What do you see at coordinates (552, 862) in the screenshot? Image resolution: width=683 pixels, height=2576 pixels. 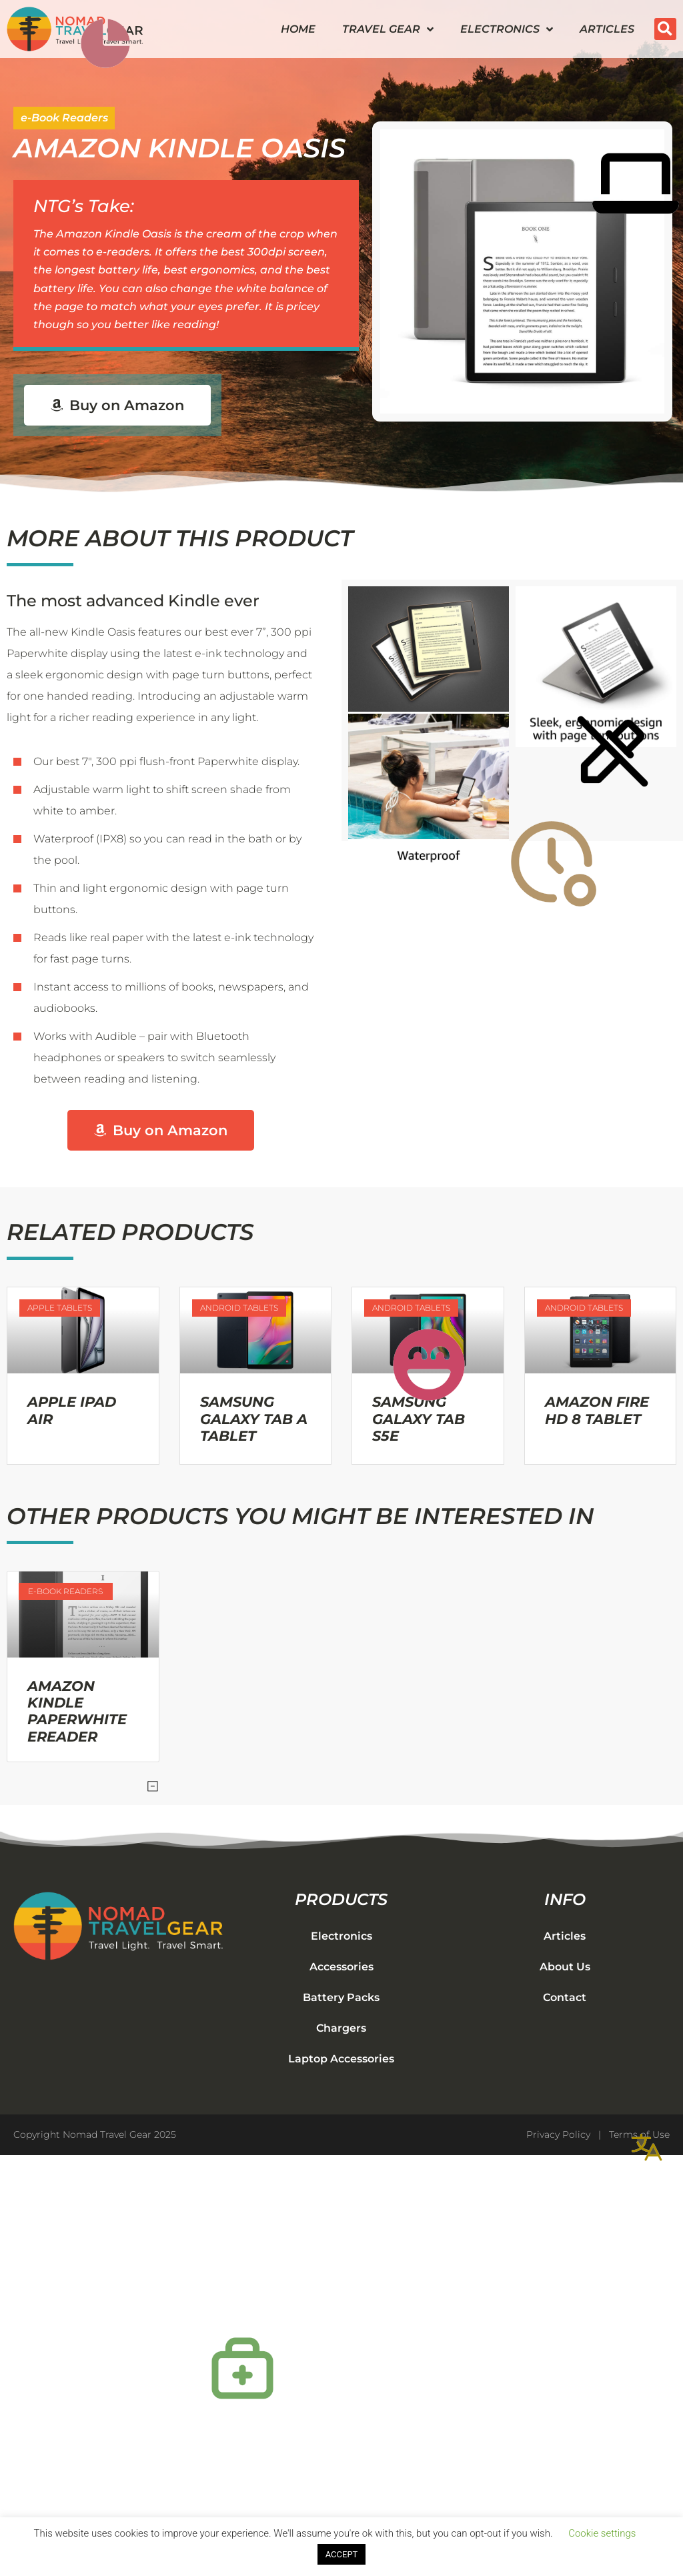 I see `start recording time or duration` at bounding box center [552, 862].